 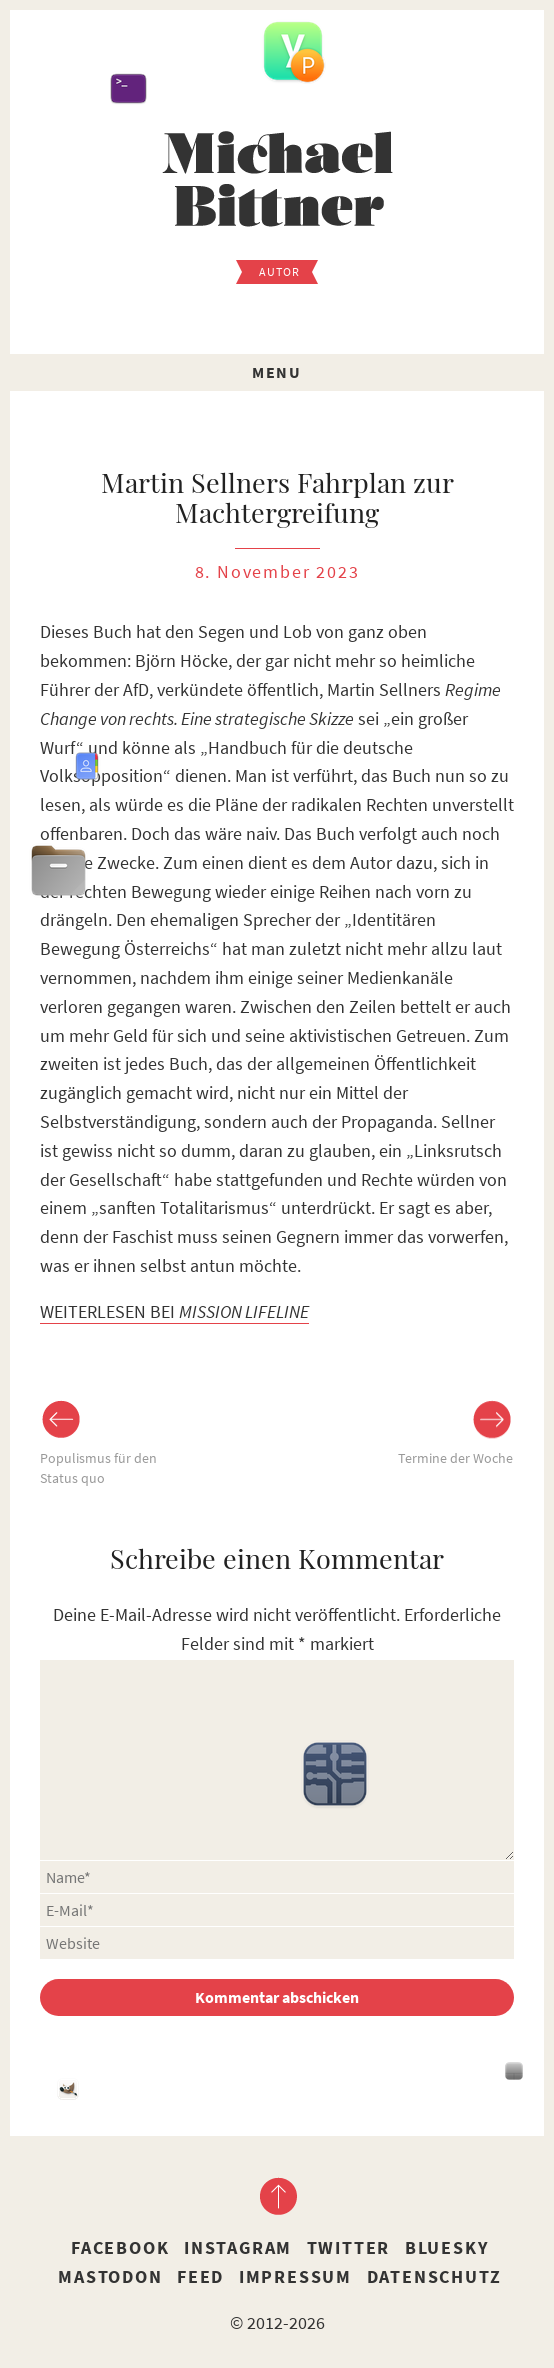 What do you see at coordinates (68, 2089) in the screenshot?
I see `open GIMP image editor` at bounding box center [68, 2089].